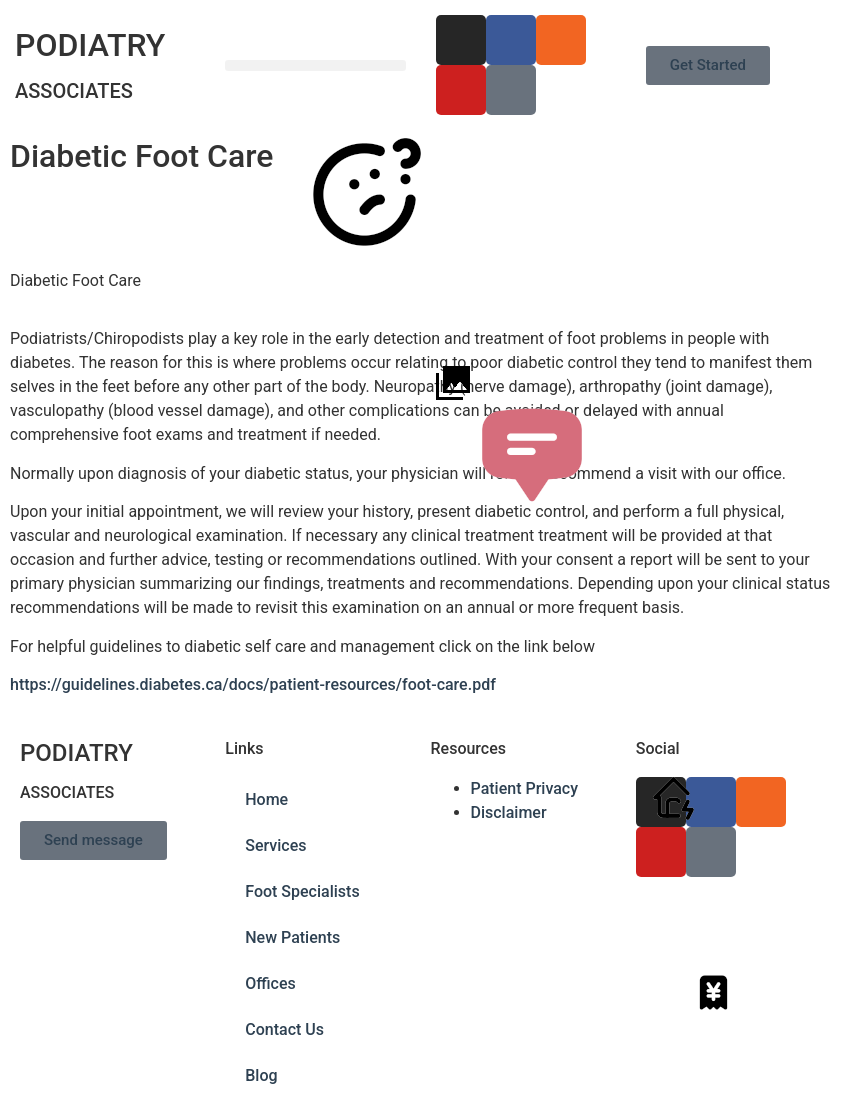  Describe the element at coordinates (532, 455) in the screenshot. I see `open chat or messaging` at that location.